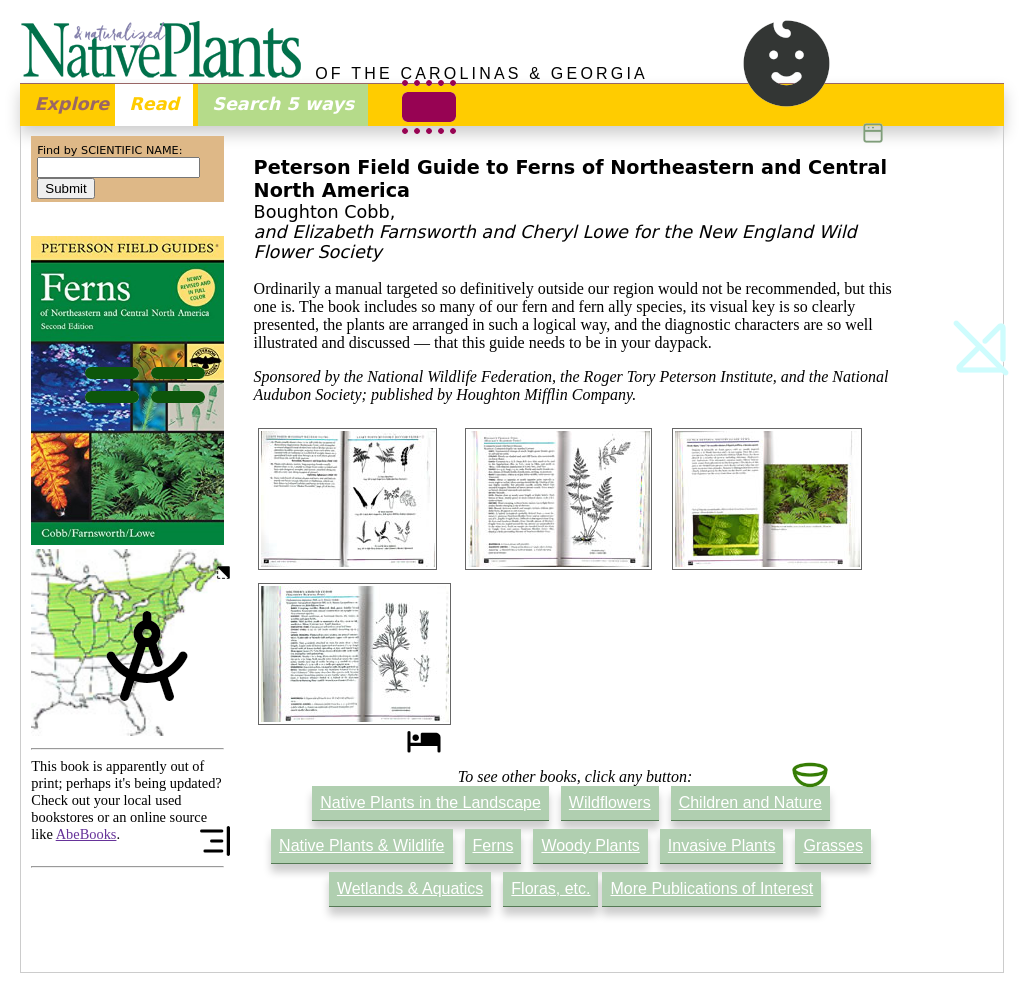  Describe the element at coordinates (873, 133) in the screenshot. I see `open web browser` at that location.